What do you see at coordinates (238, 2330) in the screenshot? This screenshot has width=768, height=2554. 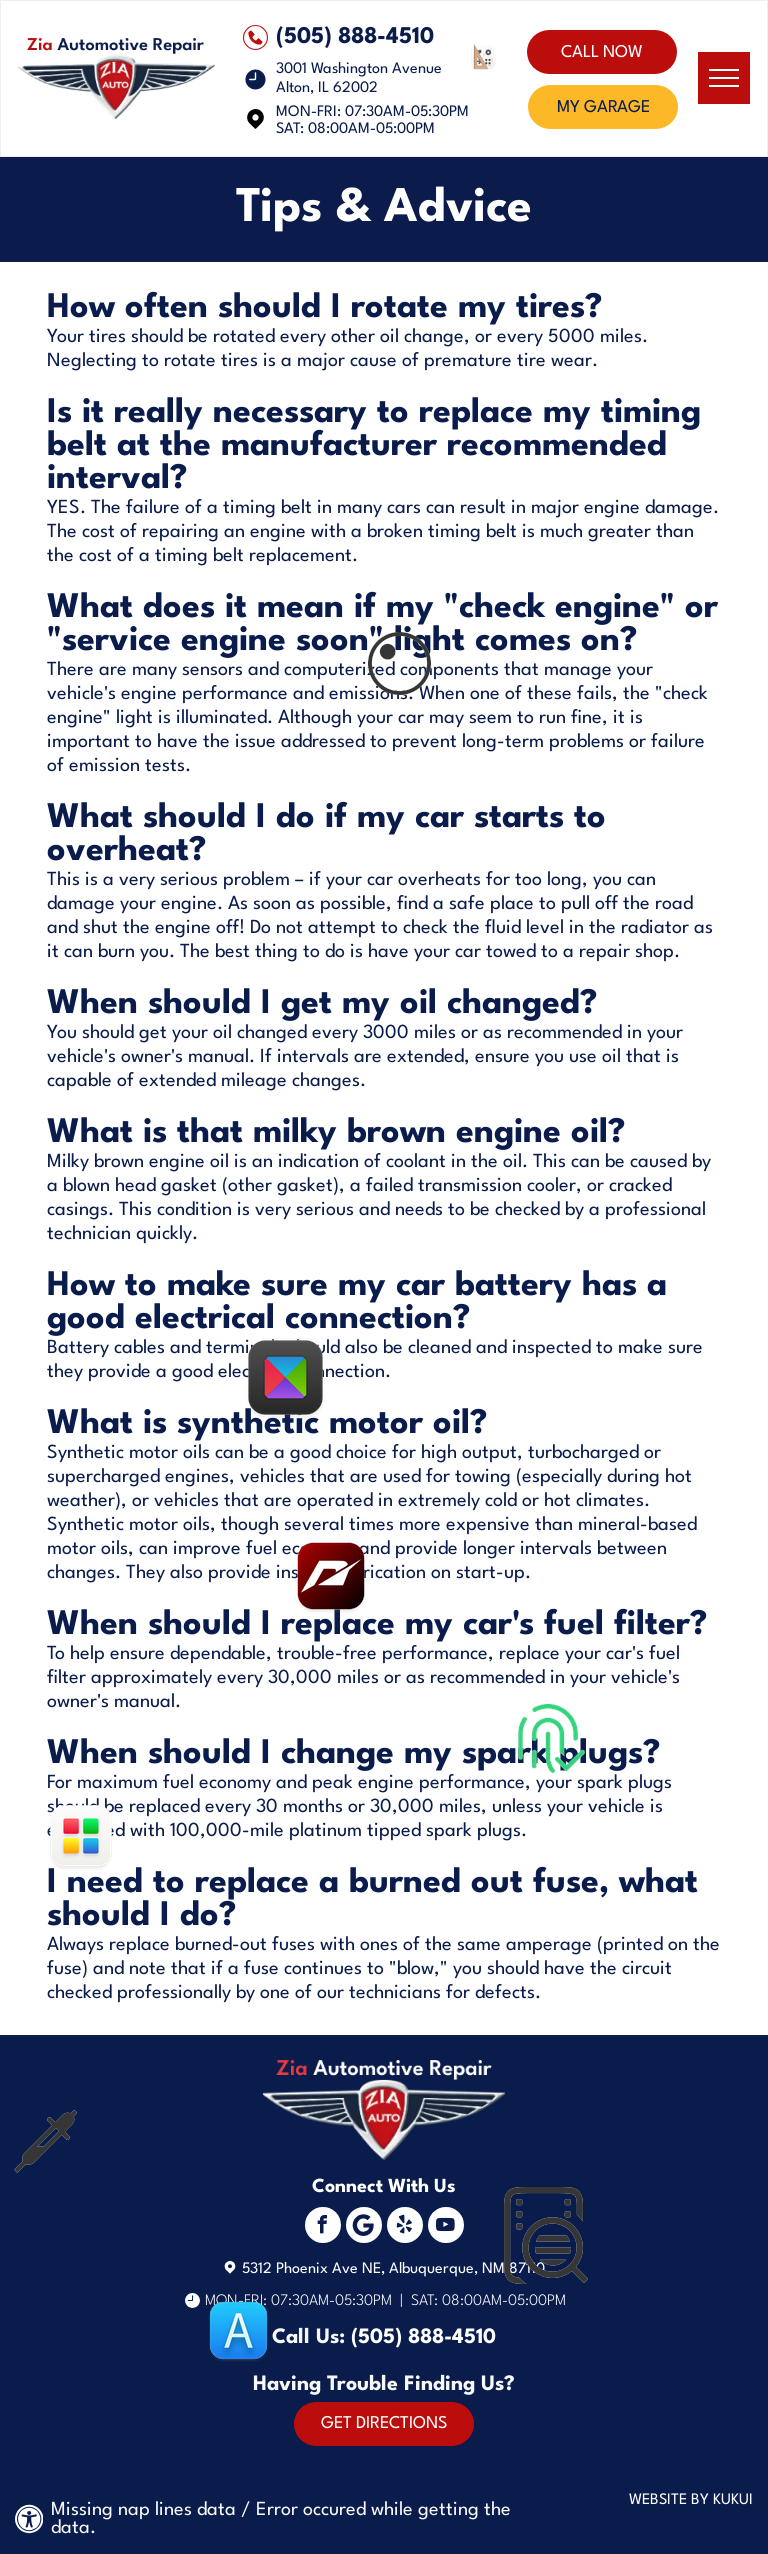 I see `open fcitx input method settings` at bounding box center [238, 2330].